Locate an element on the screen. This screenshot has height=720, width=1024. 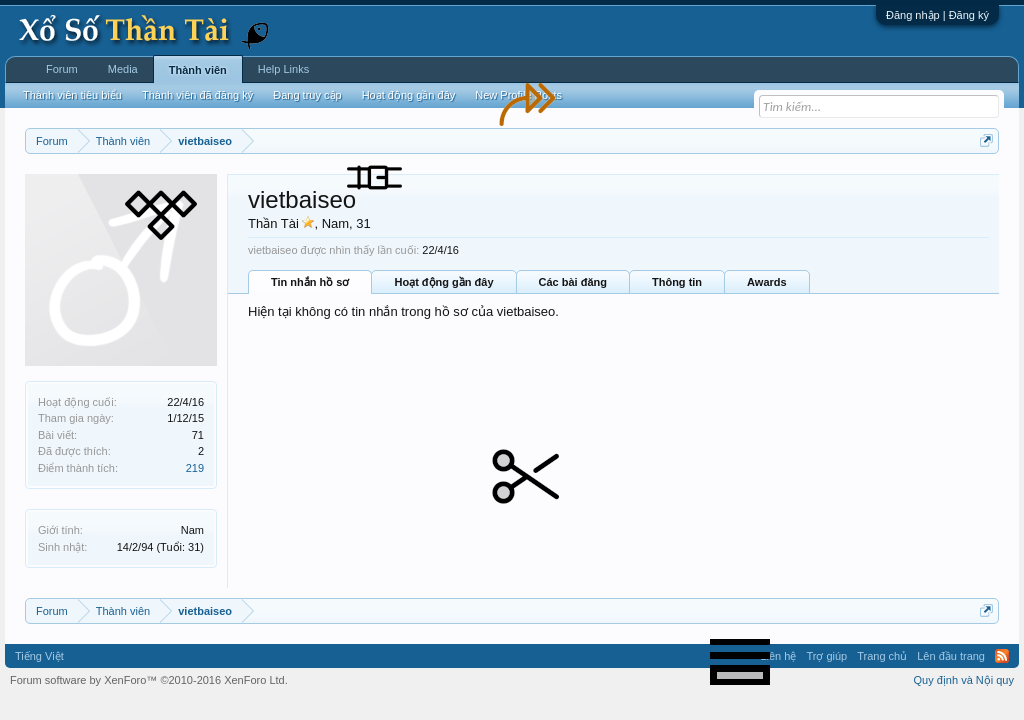
cut selected content is located at coordinates (524, 476).